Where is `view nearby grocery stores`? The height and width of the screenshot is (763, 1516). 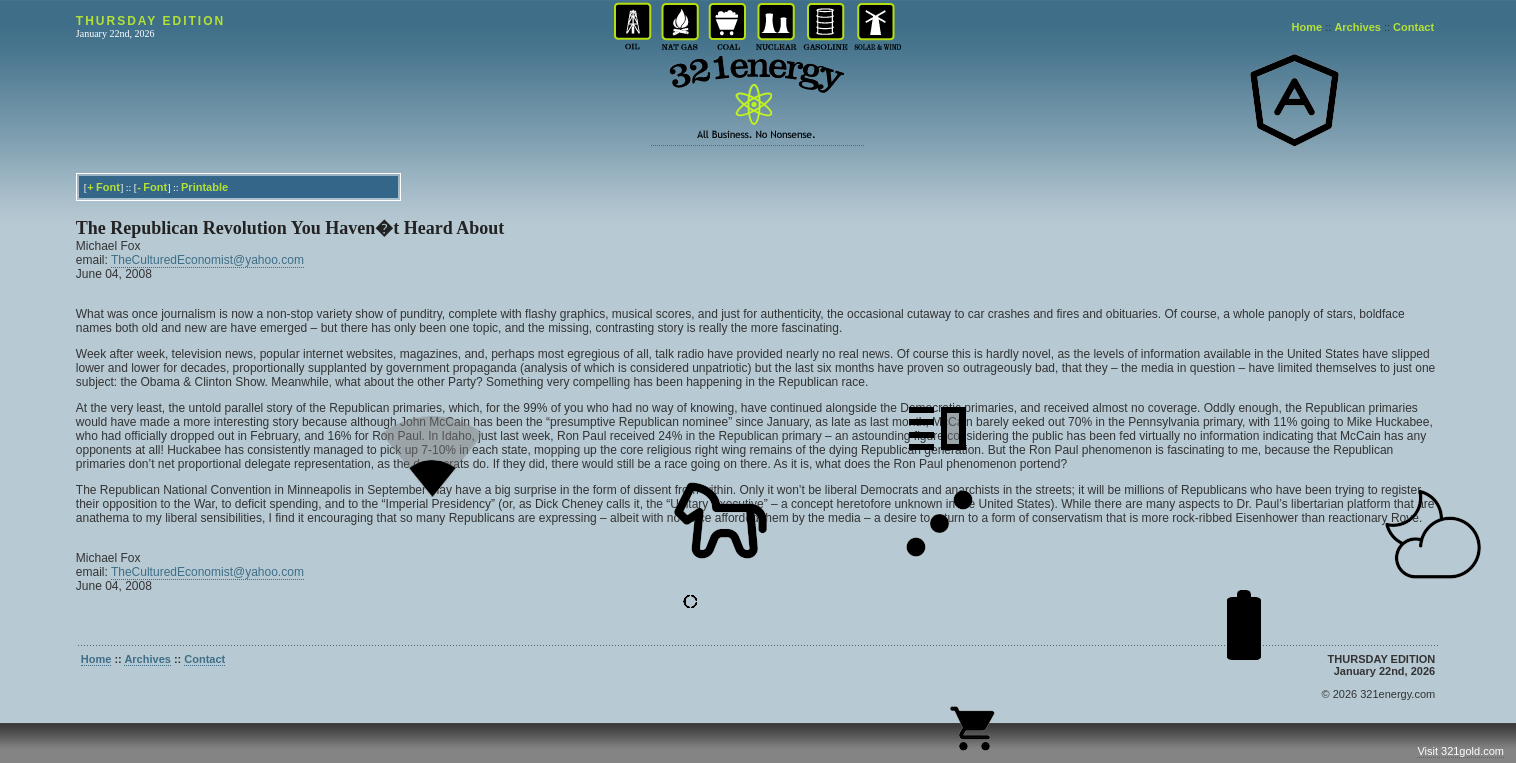 view nearby grocery stores is located at coordinates (974, 728).